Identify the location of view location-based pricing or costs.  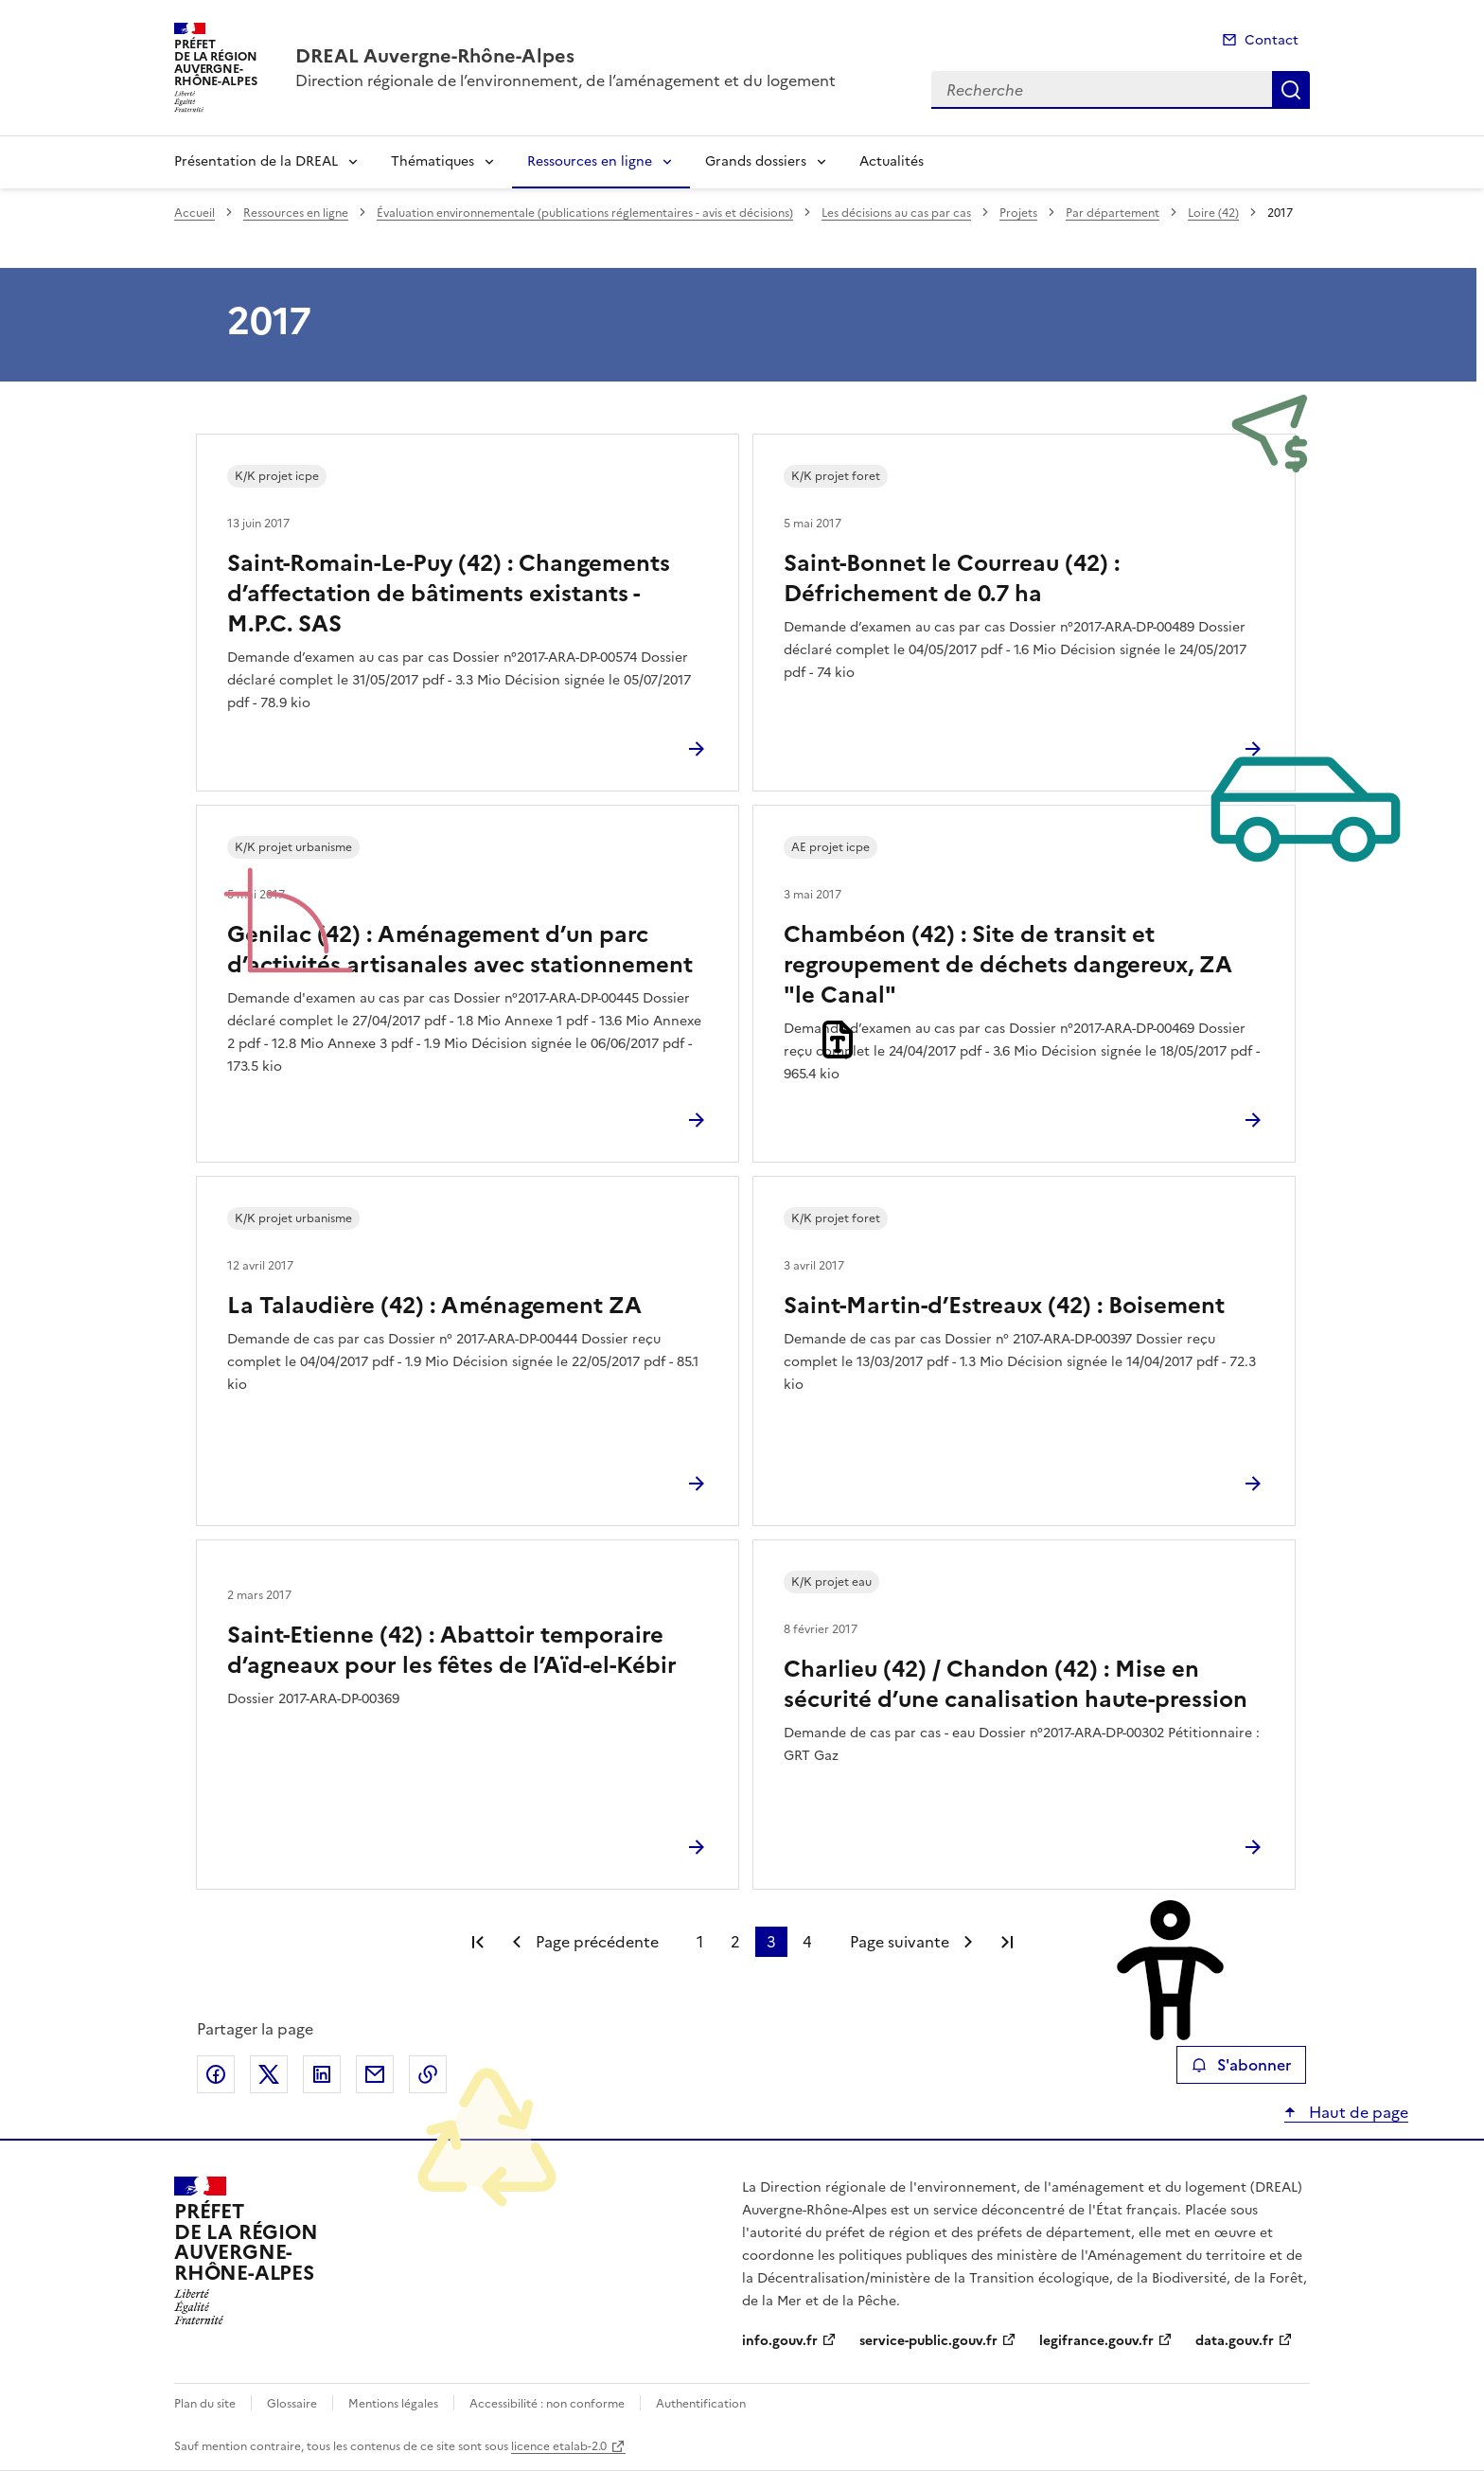
(1270, 432).